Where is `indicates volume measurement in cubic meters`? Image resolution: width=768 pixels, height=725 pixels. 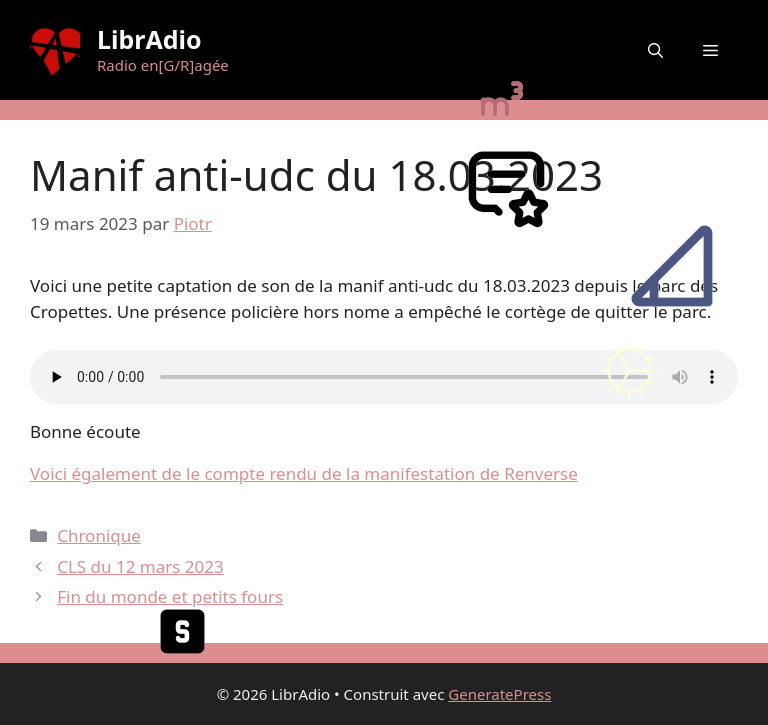
indicates volume measurement in cubic meters is located at coordinates (502, 100).